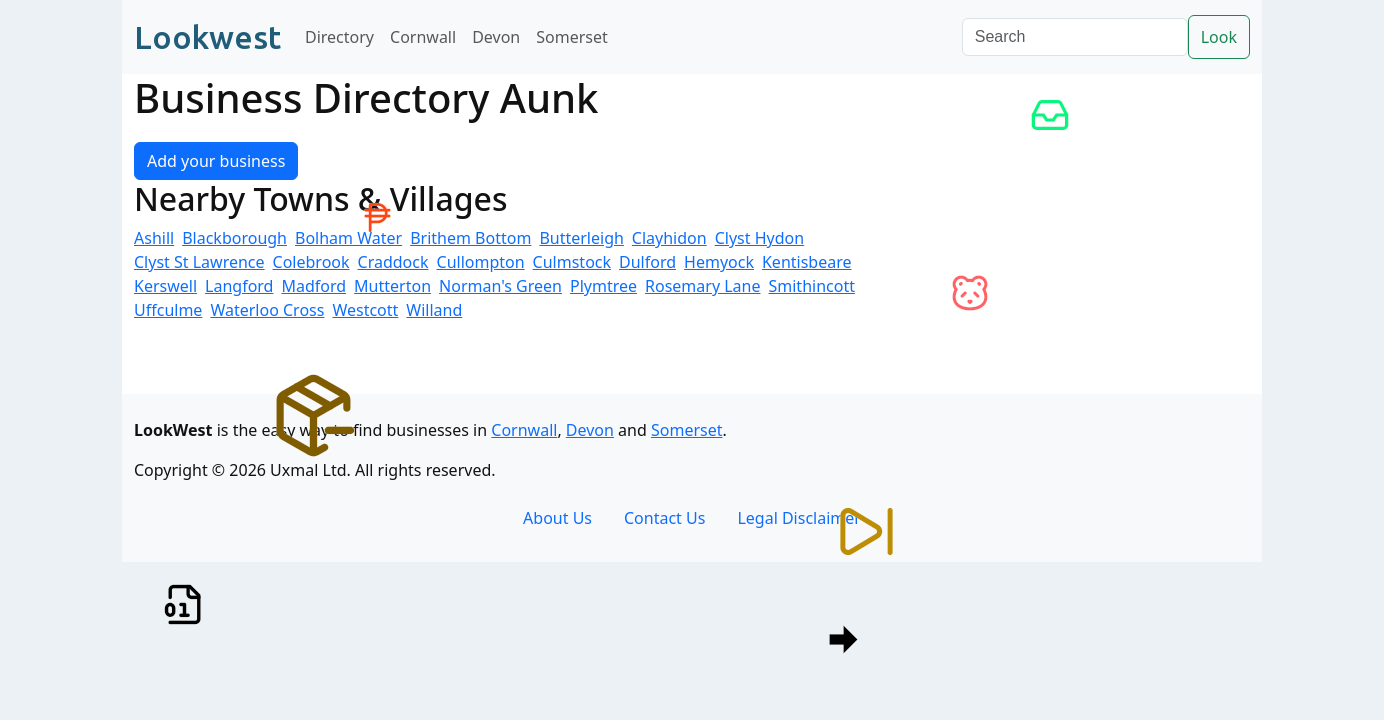 The height and width of the screenshot is (720, 1384). Describe the element at coordinates (377, 217) in the screenshot. I see `indicates philippine peso currency` at that location.